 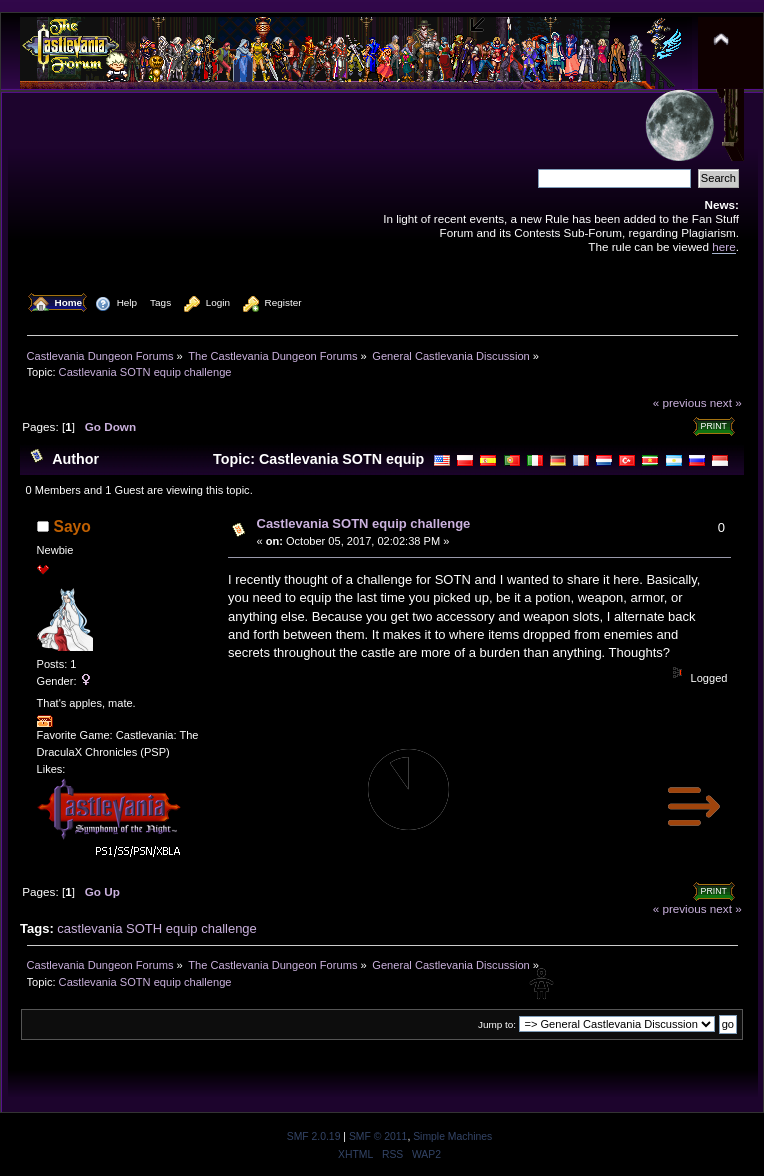 I want to click on disable text wrapping in editor, so click(x=692, y=806).